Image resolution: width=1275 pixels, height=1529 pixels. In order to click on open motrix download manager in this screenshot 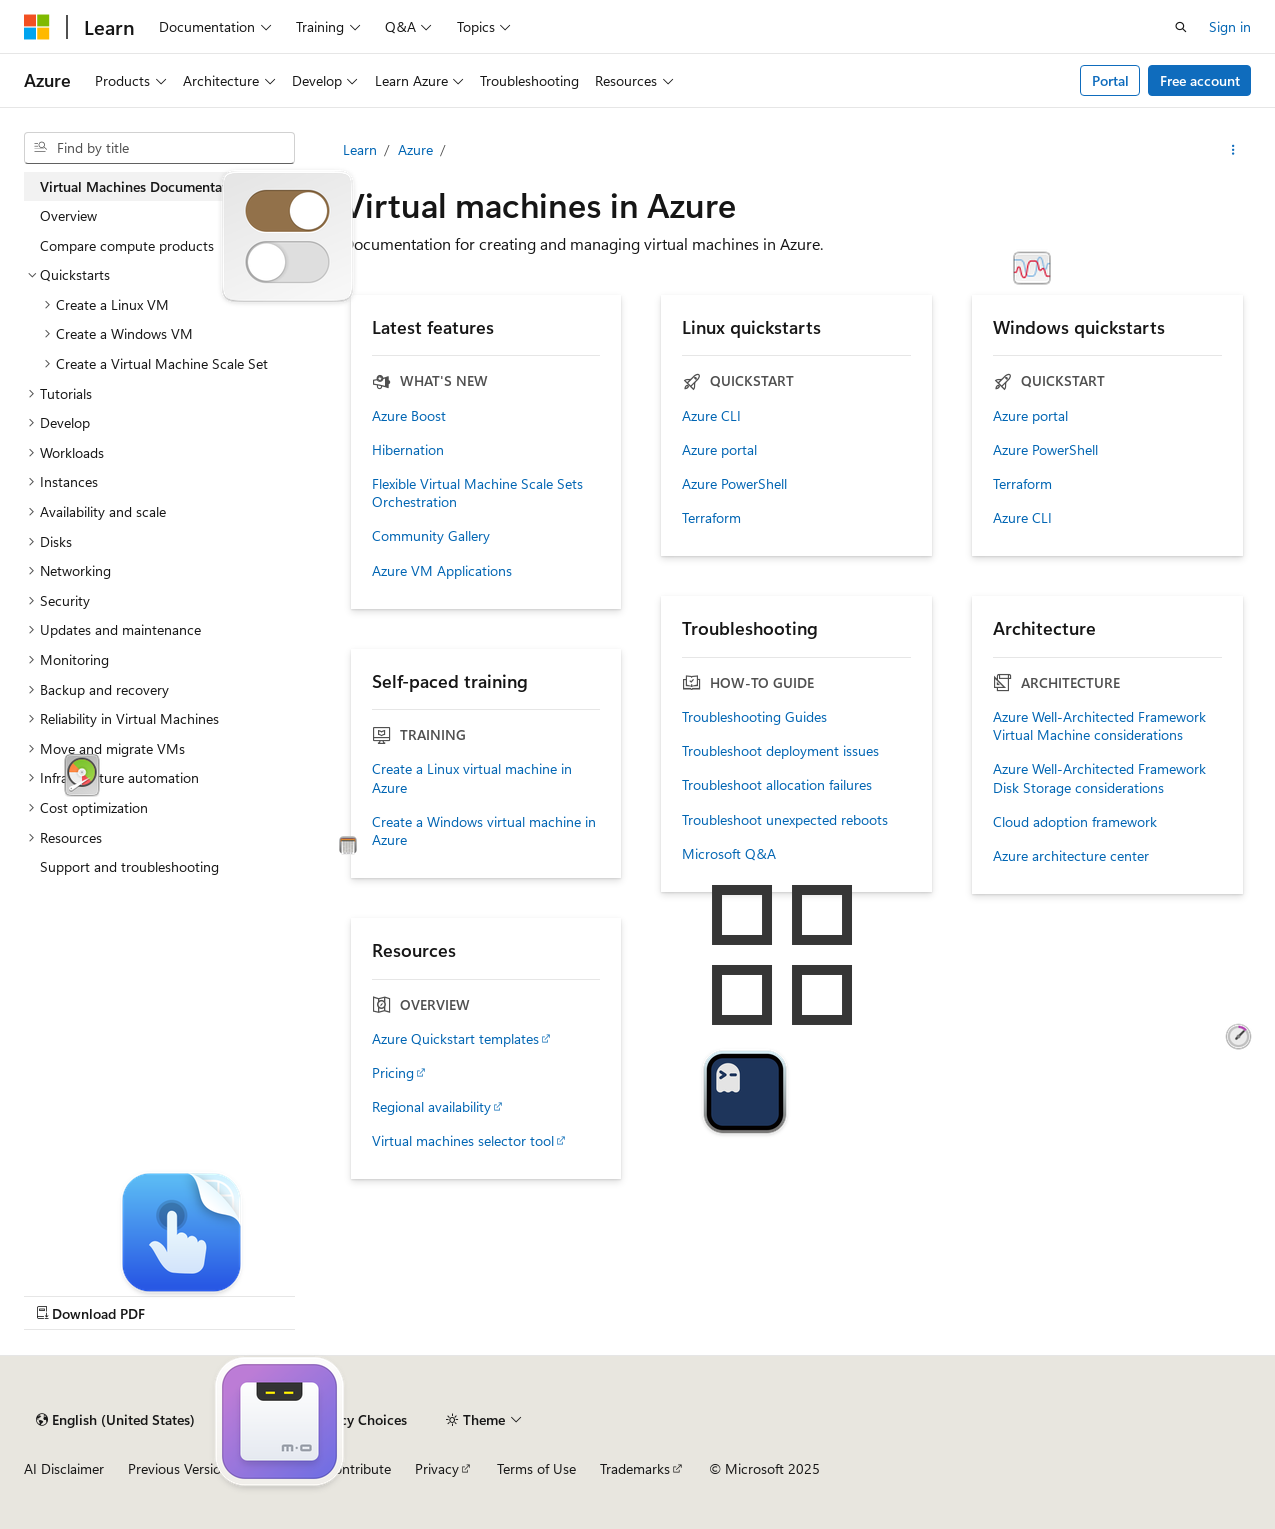, I will do `click(279, 1421)`.